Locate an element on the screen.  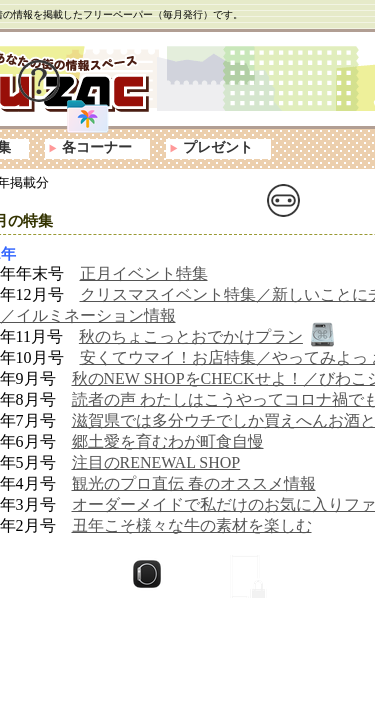
screen rotation is locked to portrait mode is located at coordinates (248, 576).